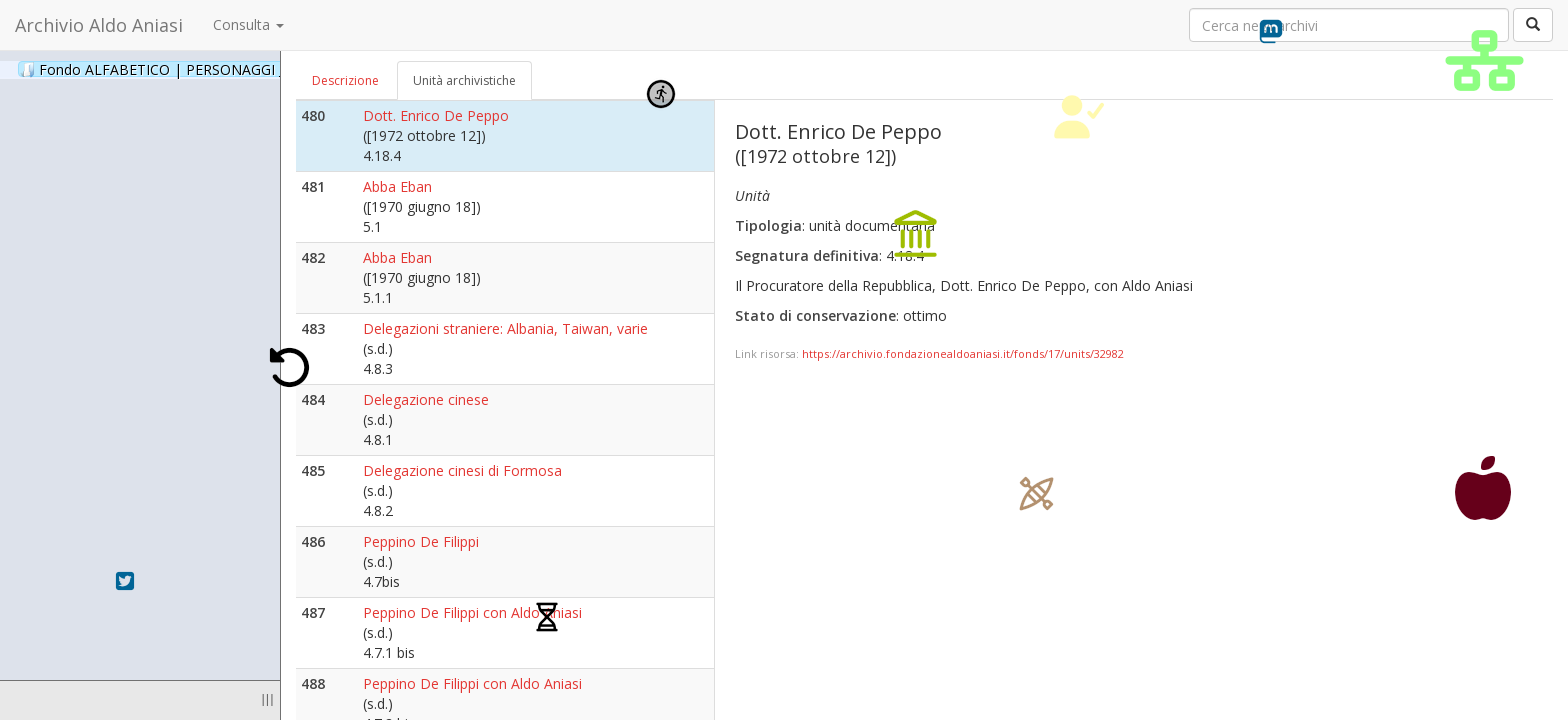  I want to click on kayak or canoe activity option, so click(1036, 493).